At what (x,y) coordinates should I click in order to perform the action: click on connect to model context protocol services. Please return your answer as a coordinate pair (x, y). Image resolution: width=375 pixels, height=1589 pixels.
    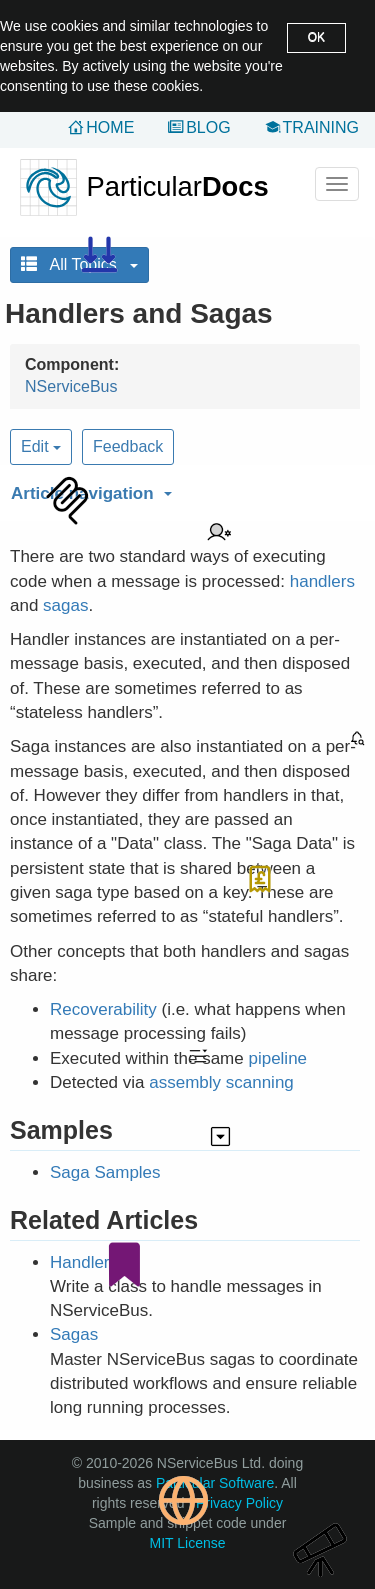
    Looking at the image, I should click on (67, 500).